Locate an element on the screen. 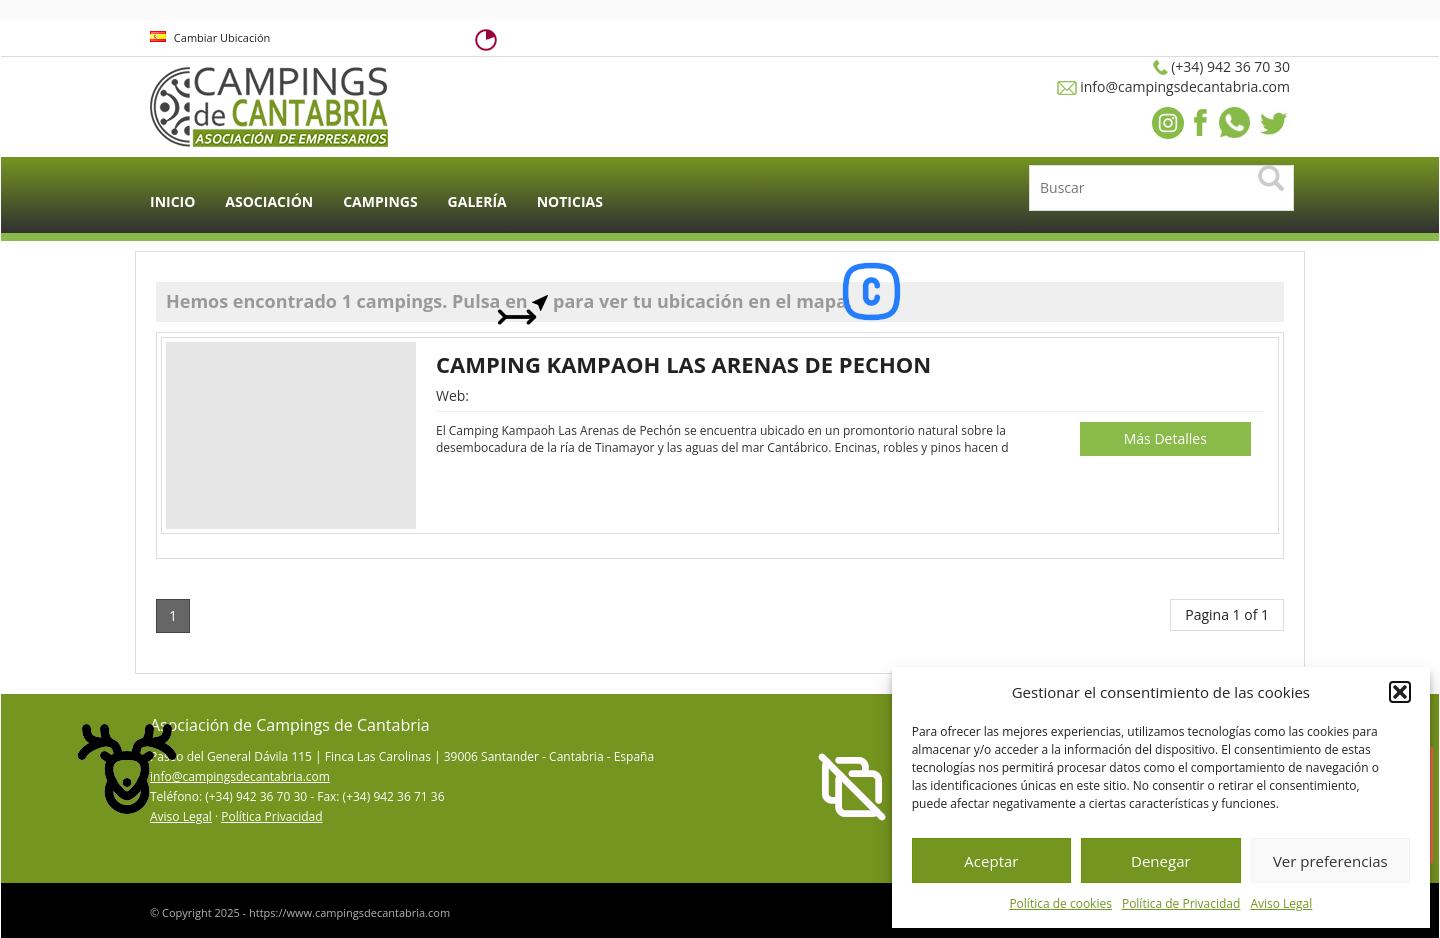 The image size is (1440, 938). wildlife or nature category is located at coordinates (127, 769).